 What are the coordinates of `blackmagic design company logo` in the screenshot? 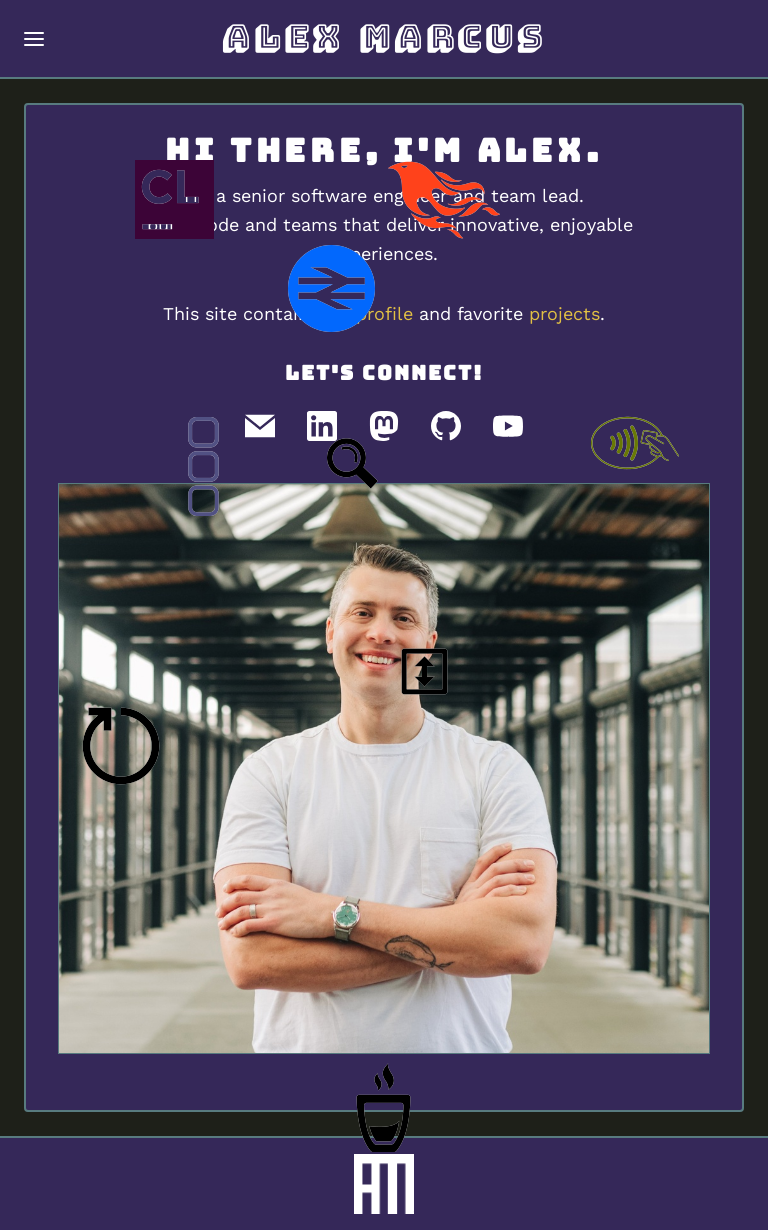 It's located at (203, 466).